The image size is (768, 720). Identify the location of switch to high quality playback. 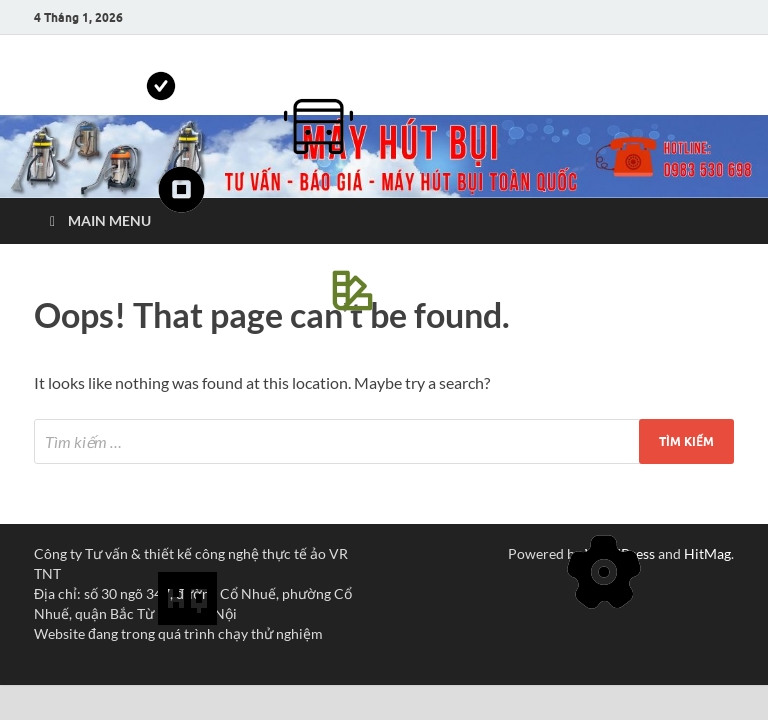
(187, 598).